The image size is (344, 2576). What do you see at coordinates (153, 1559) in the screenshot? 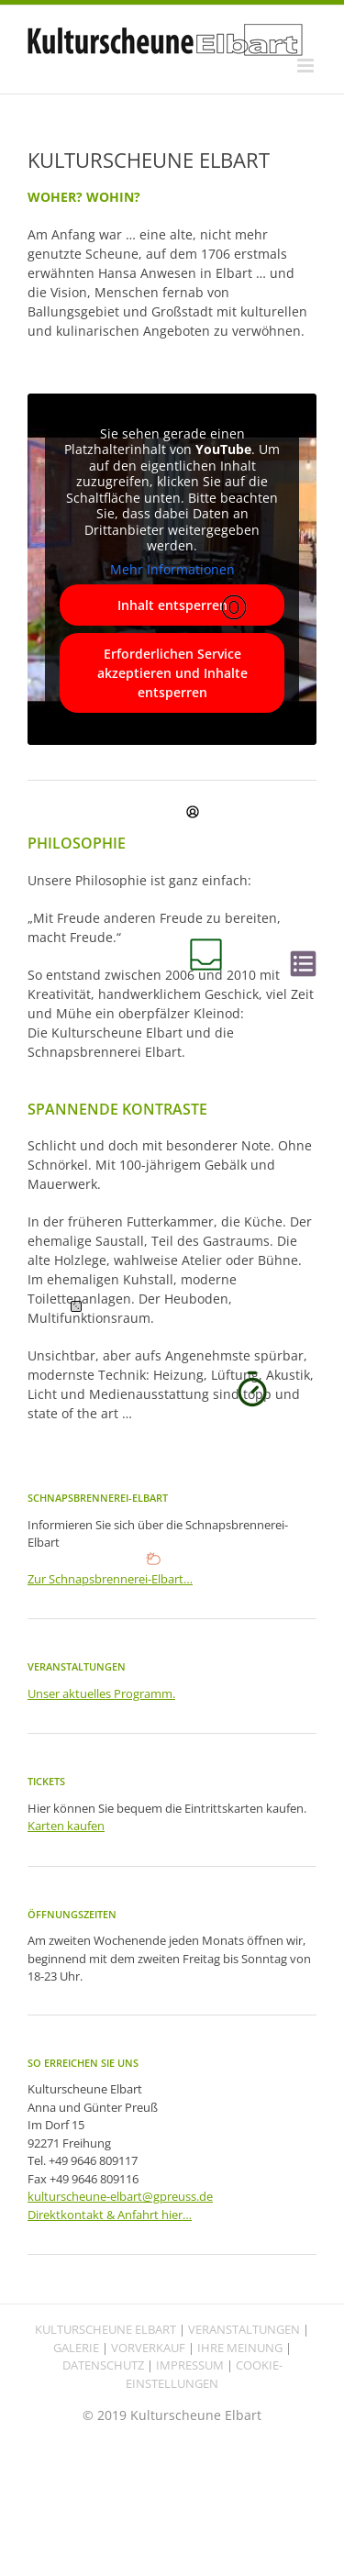
I see `view current weather conditions` at bounding box center [153, 1559].